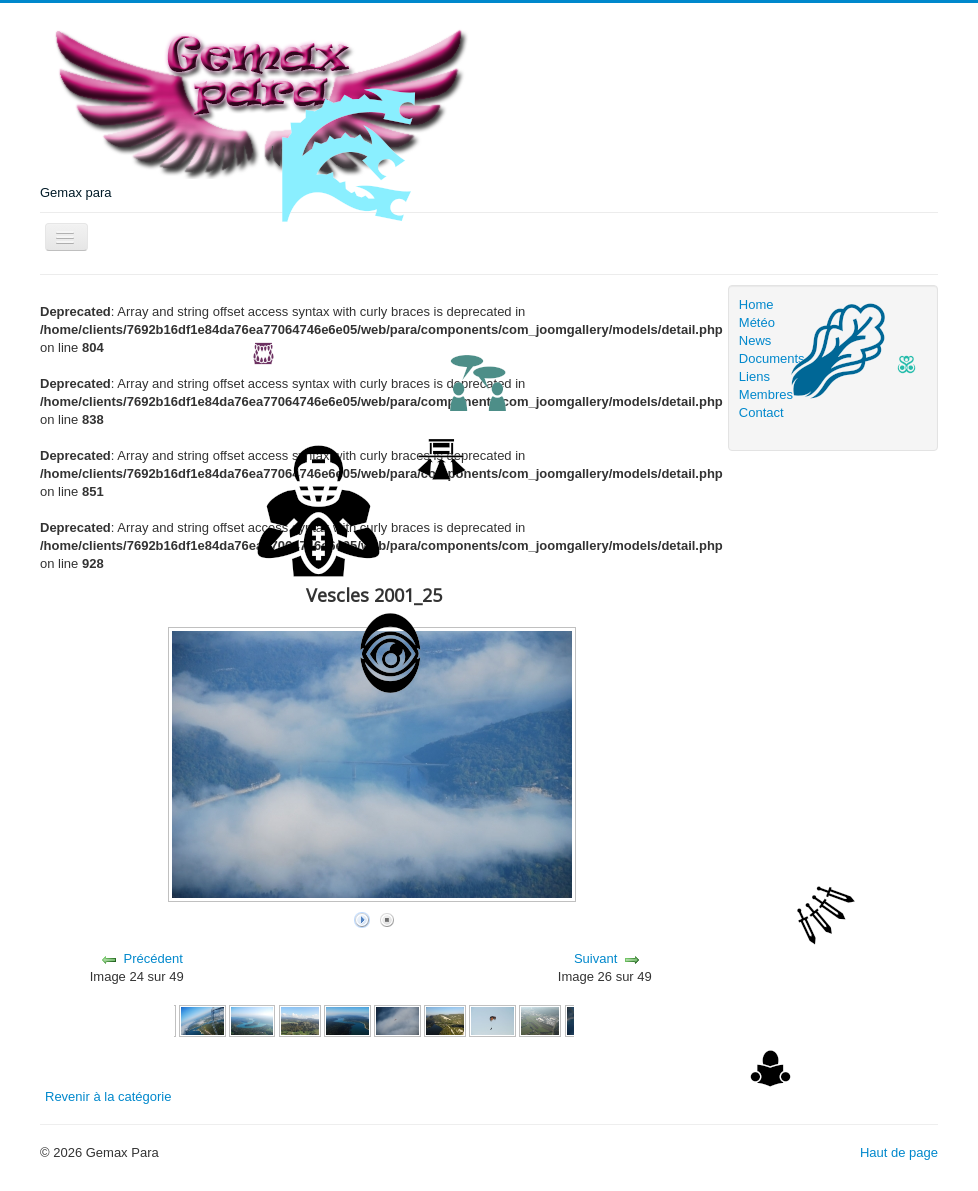  I want to click on view dental health or teeth status, so click(263, 353).